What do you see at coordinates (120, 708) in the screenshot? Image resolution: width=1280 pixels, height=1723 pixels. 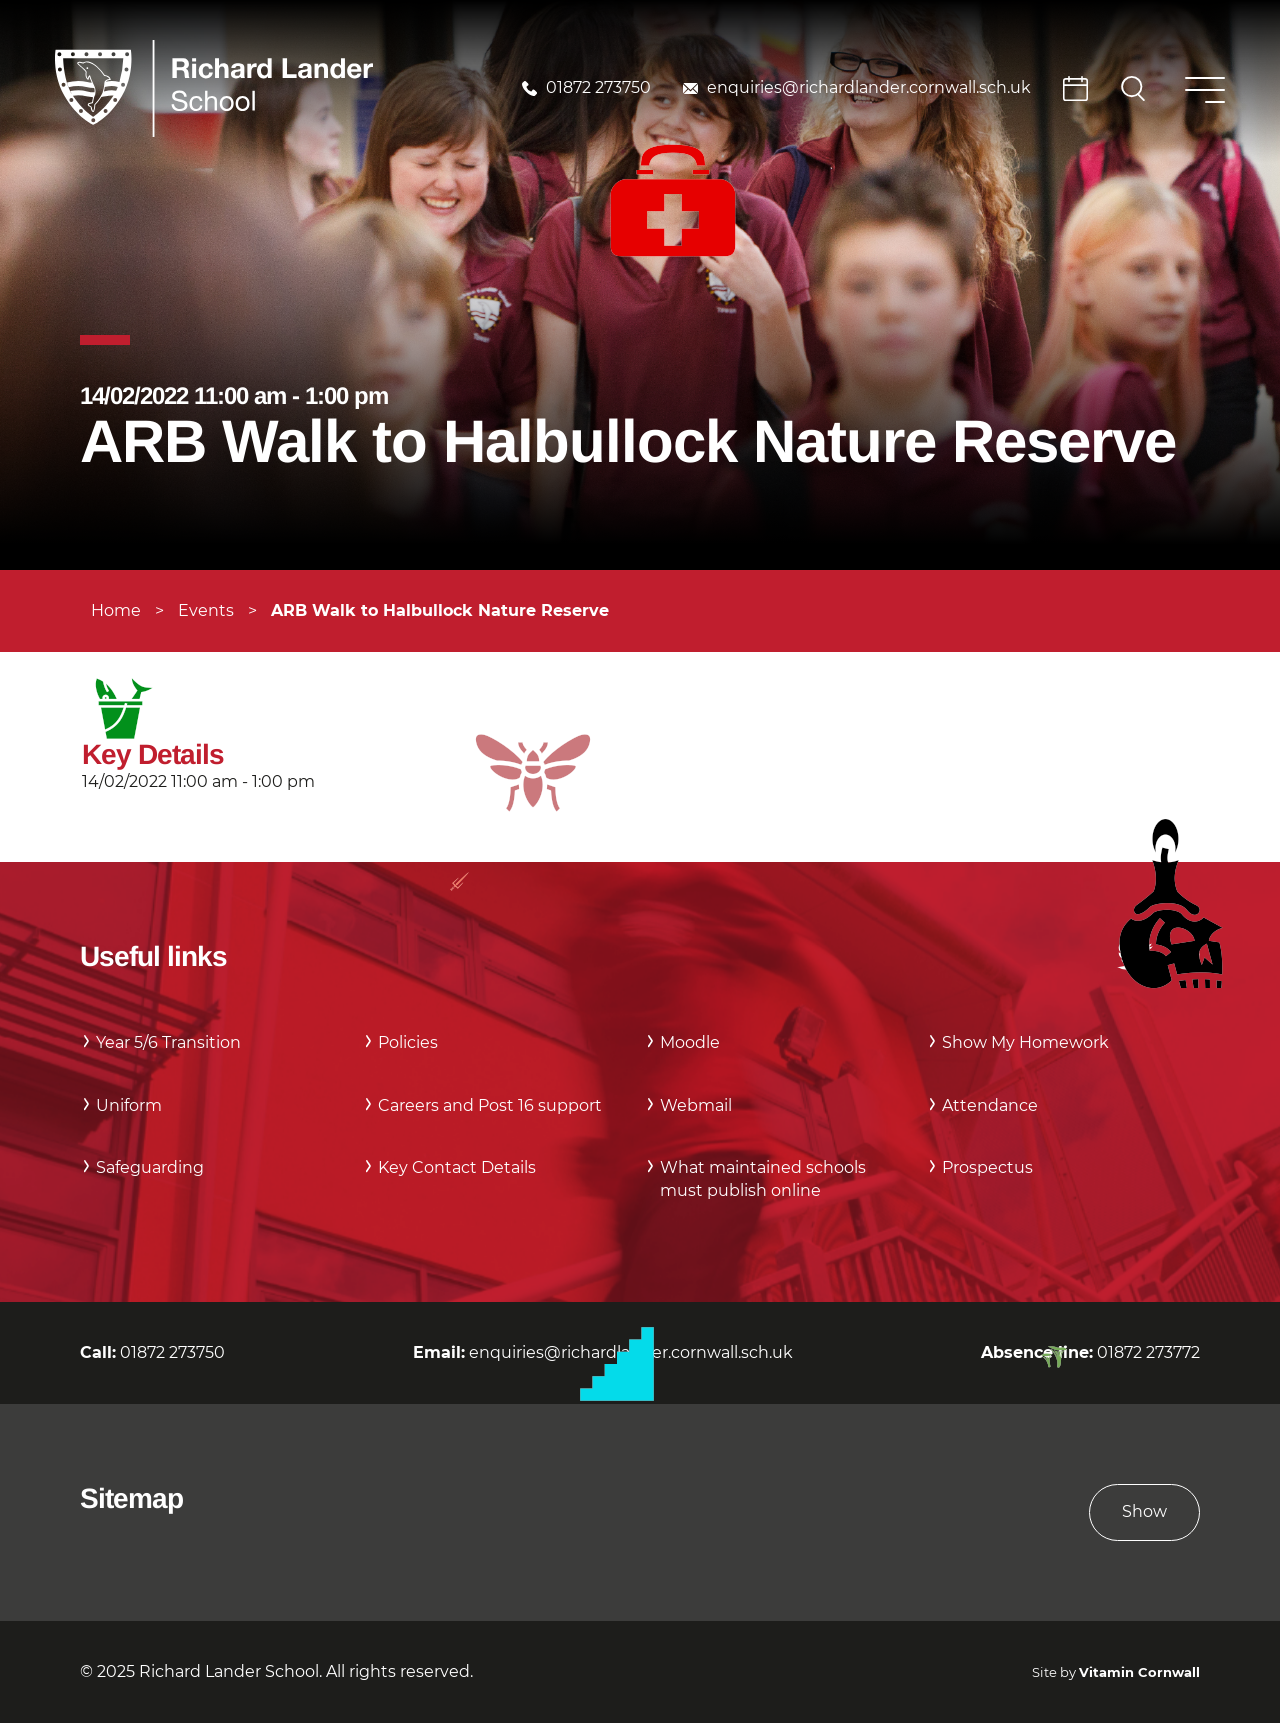 I see `view your fishing inventory or catch` at bounding box center [120, 708].